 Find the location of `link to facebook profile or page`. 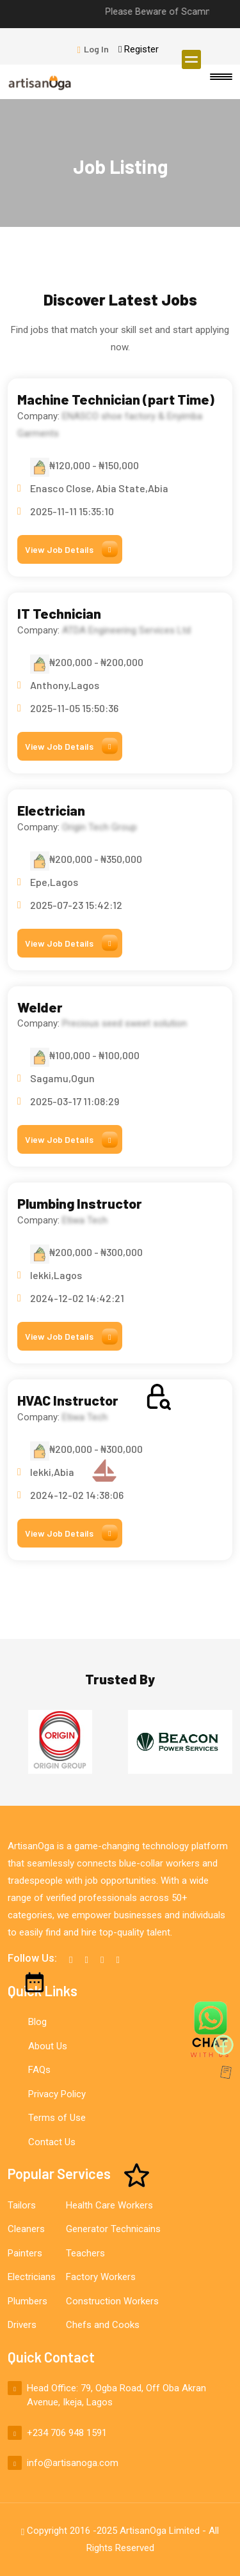

link to facebook profile or page is located at coordinates (223, 2045).